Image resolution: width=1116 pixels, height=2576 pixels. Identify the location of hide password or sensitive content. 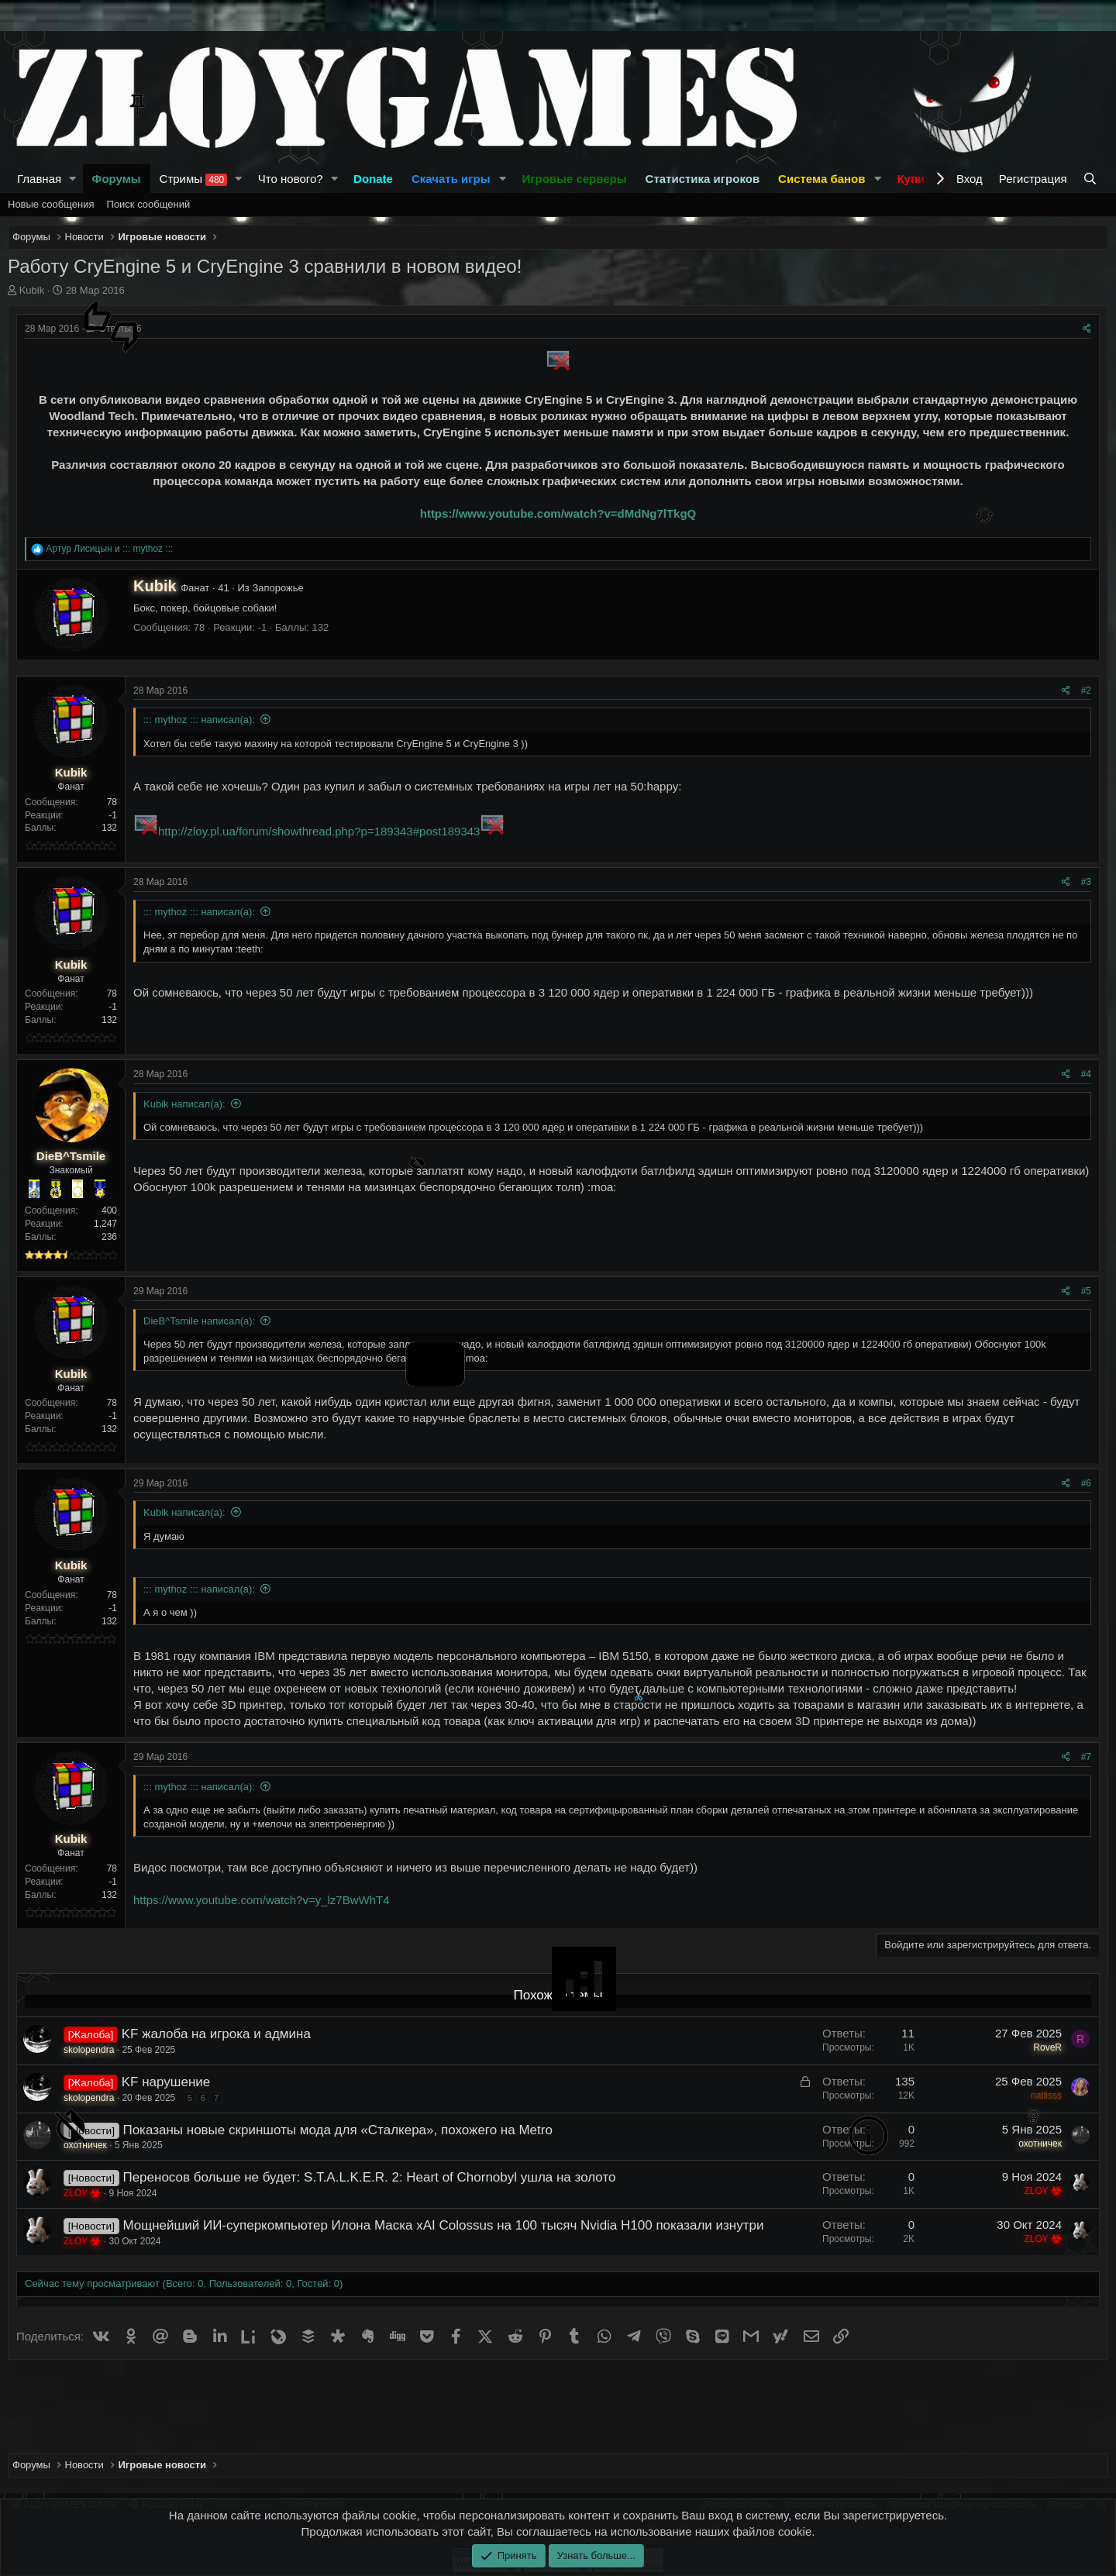
(417, 1163).